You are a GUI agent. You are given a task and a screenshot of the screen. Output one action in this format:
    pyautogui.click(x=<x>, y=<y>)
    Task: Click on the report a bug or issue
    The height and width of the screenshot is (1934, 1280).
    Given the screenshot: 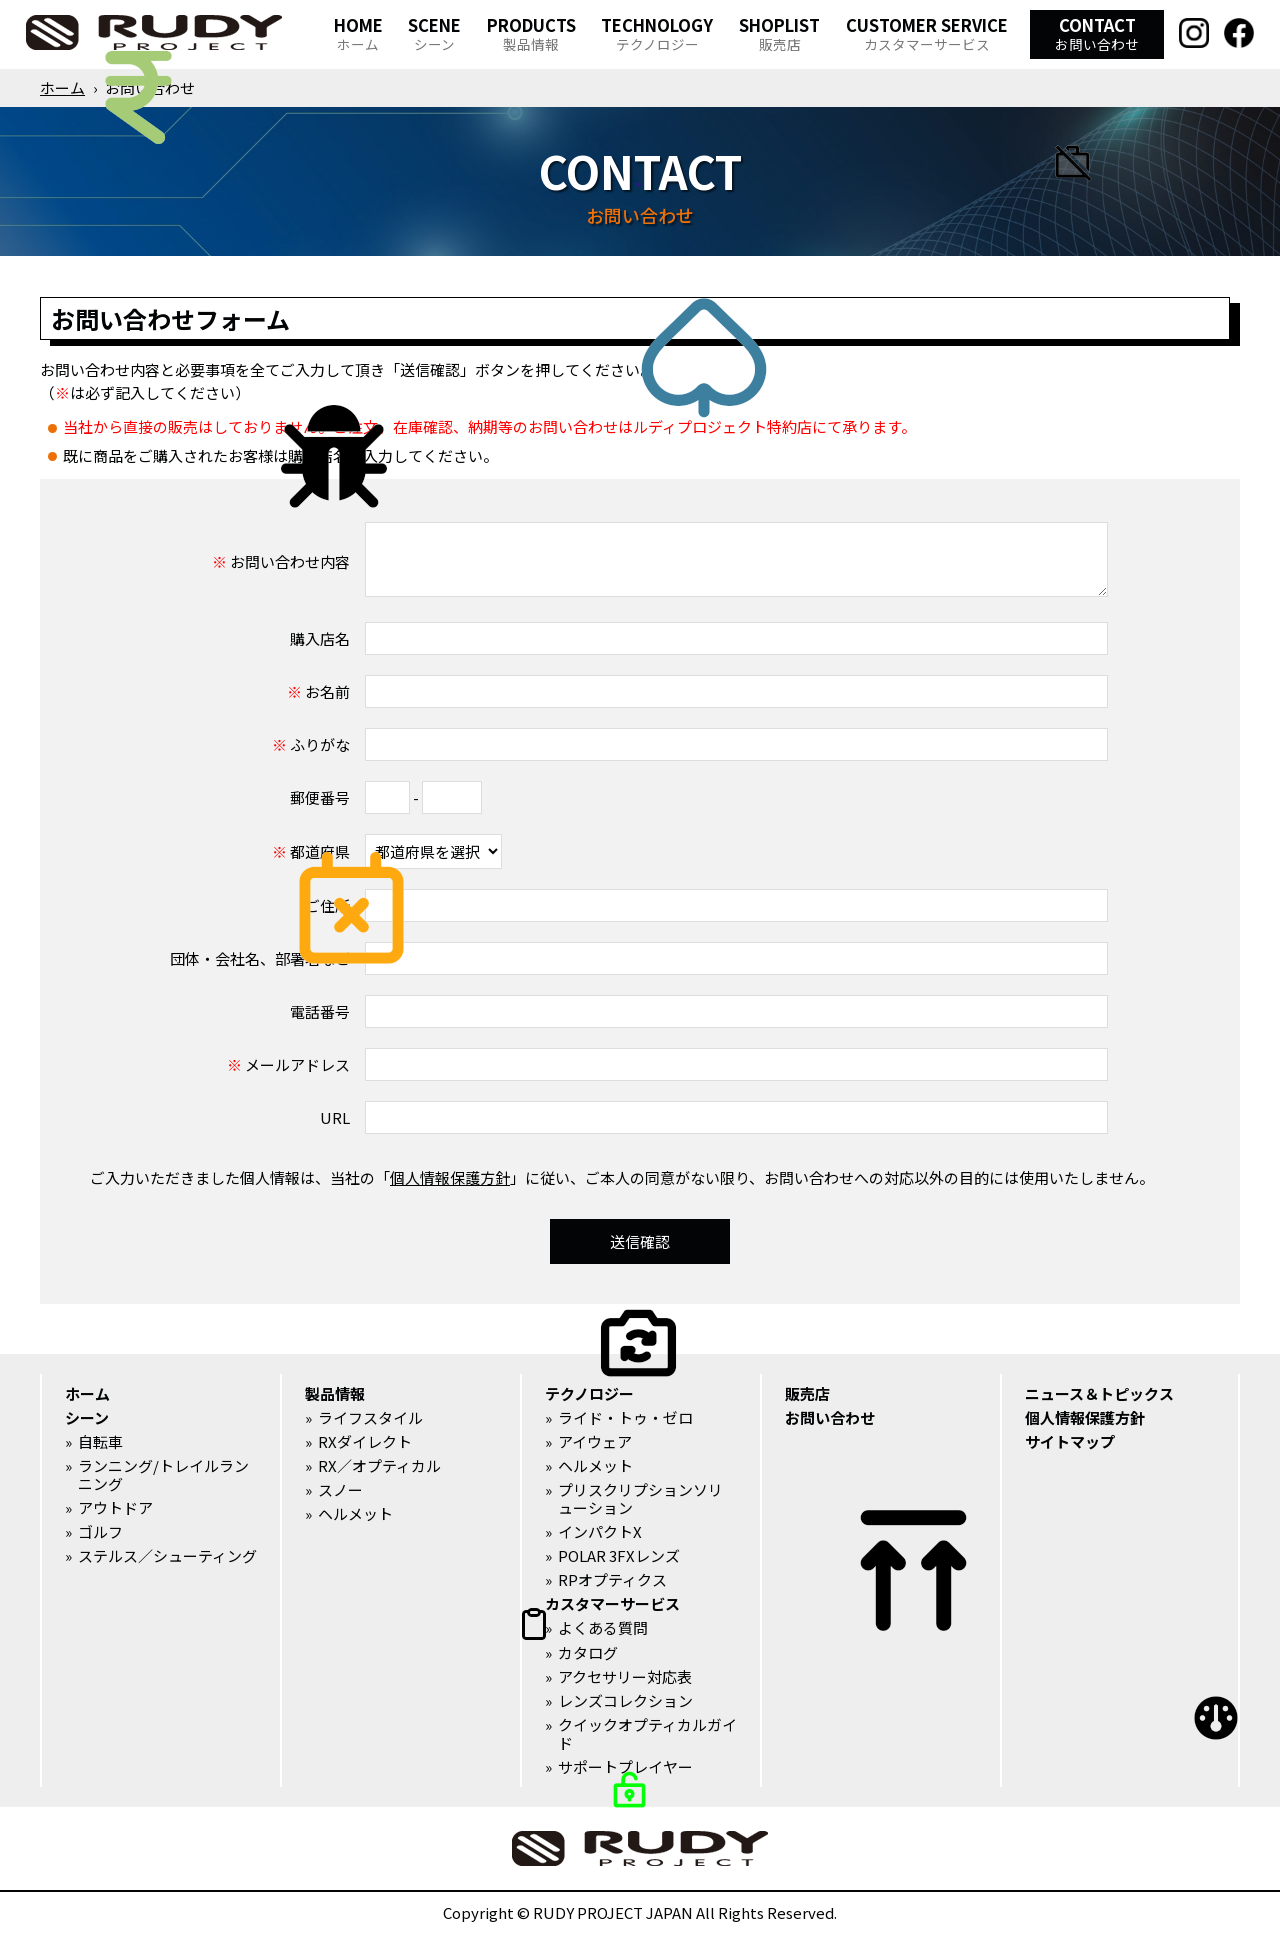 What is the action you would take?
    pyautogui.click(x=334, y=458)
    